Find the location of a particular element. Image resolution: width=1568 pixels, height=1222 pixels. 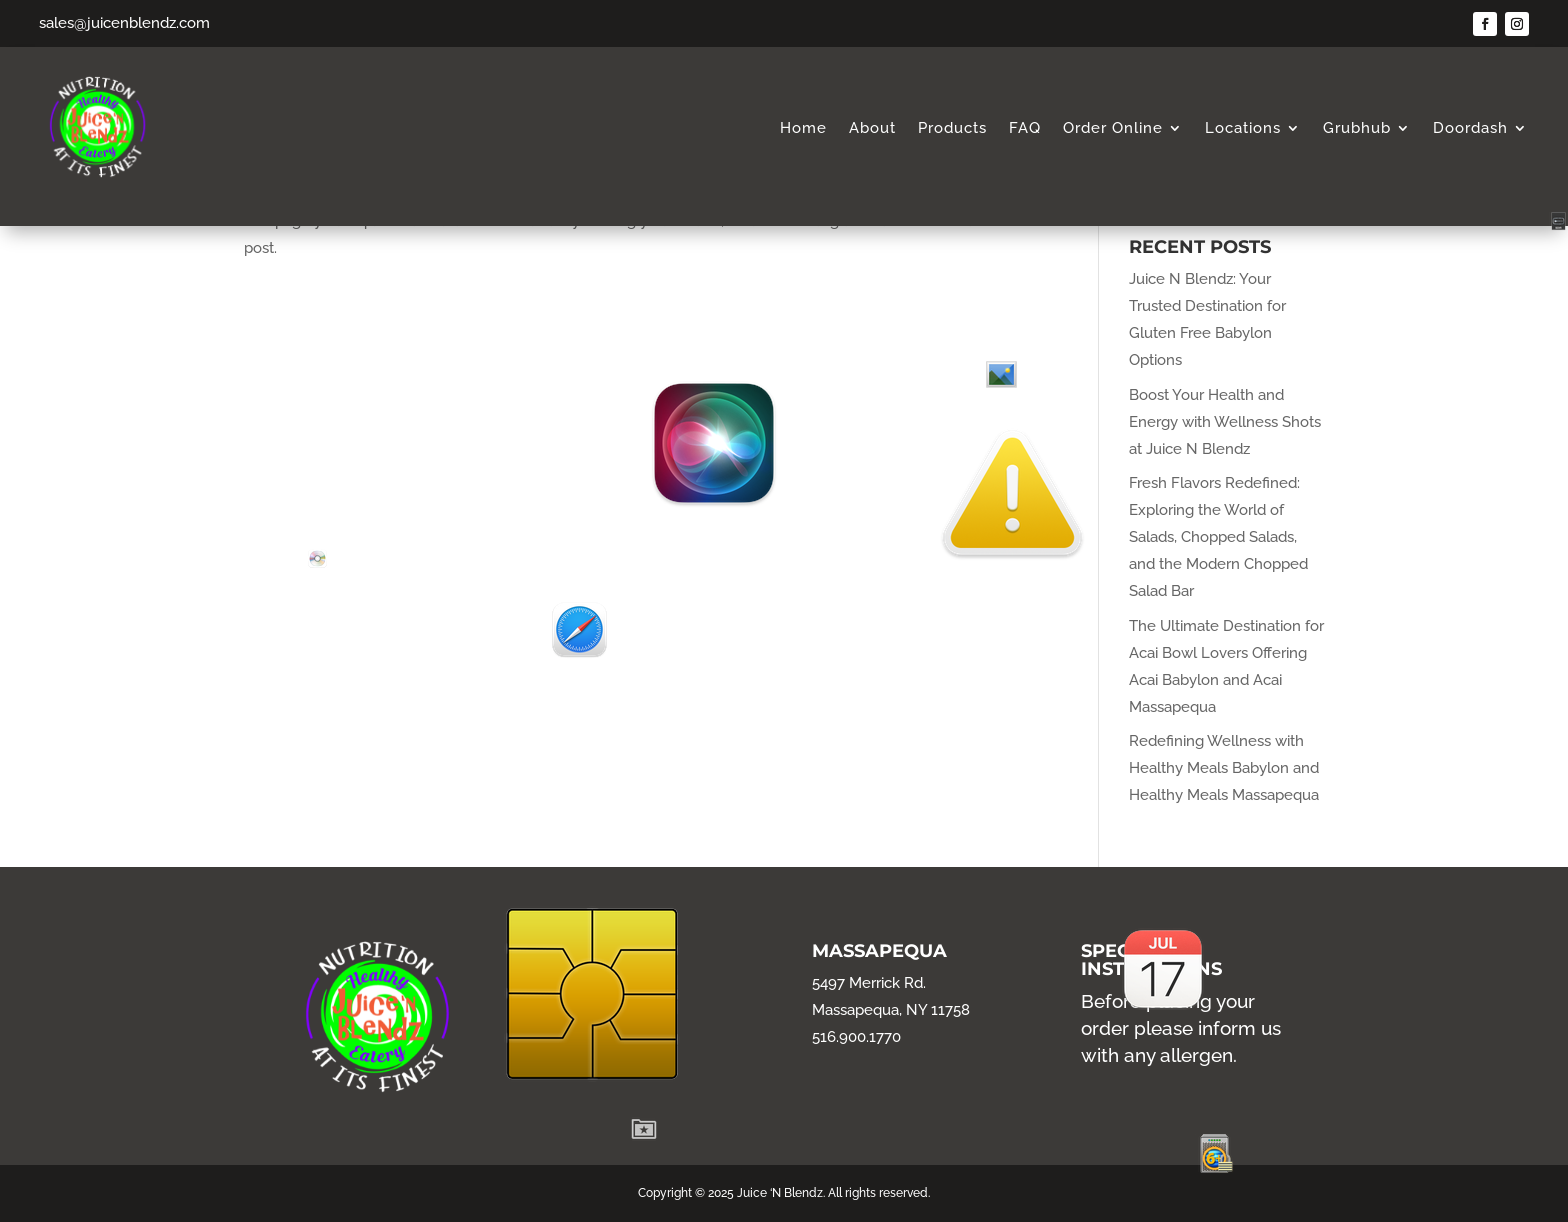

view calendar events and reminders is located at coordinates (1163, 969).